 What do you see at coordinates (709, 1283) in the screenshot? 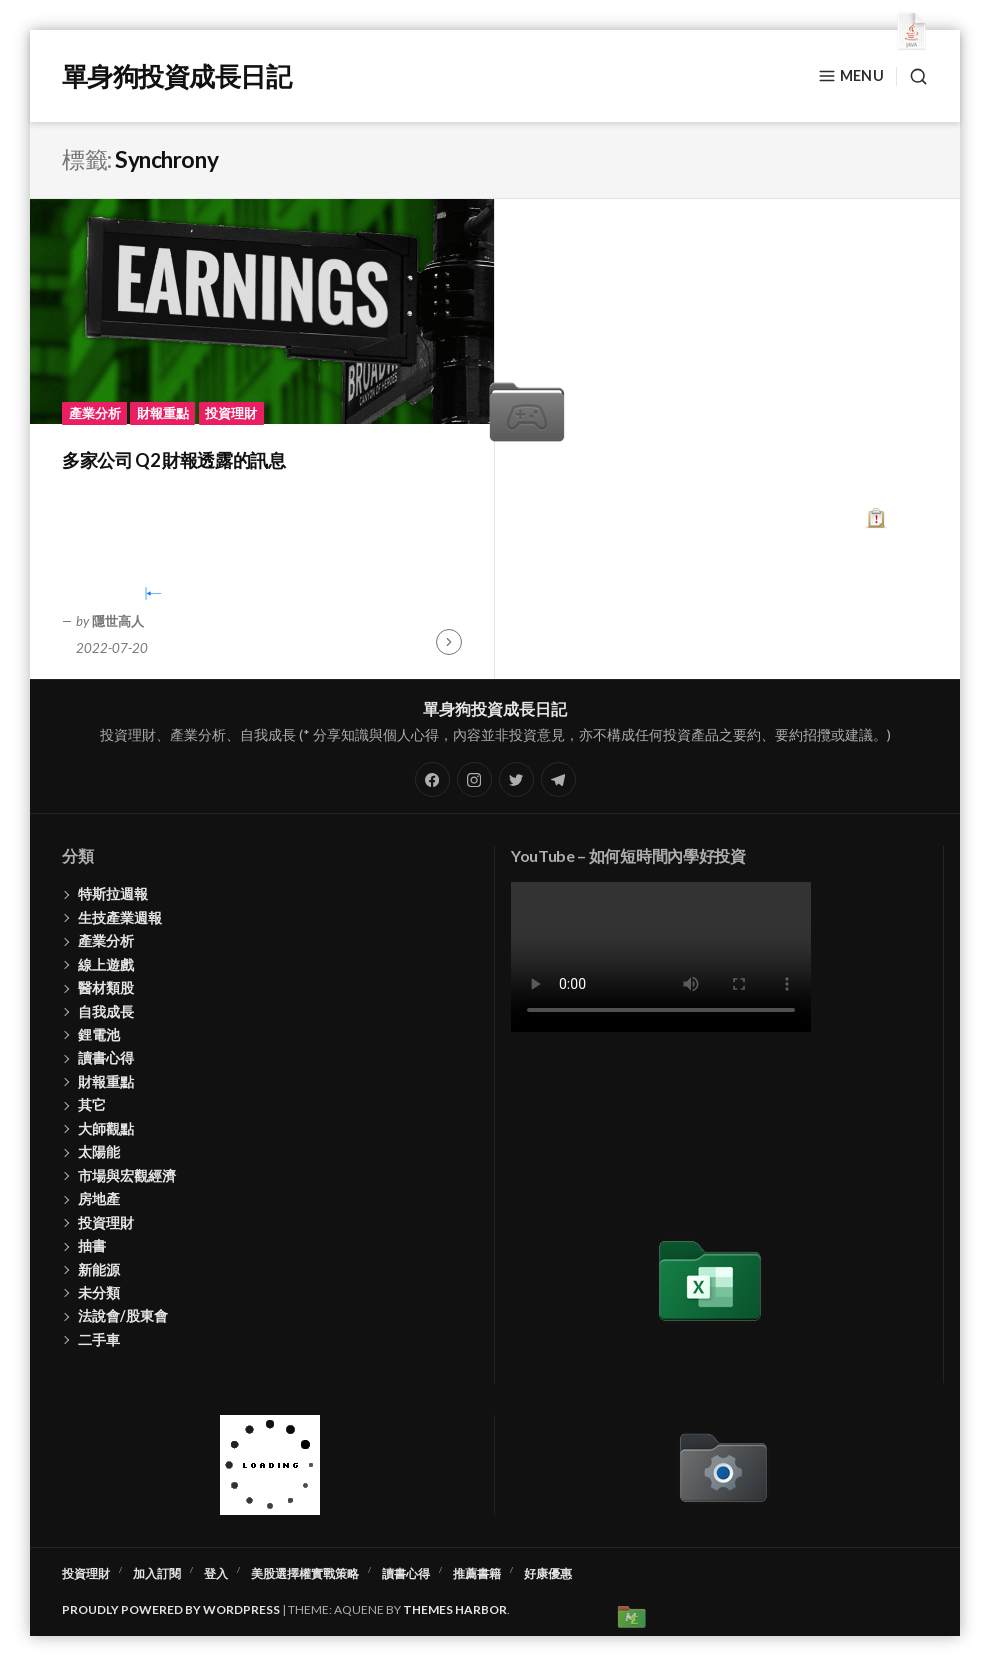
I see `open folder containing excel spreadsheets` at bounding box center [709, 1283].